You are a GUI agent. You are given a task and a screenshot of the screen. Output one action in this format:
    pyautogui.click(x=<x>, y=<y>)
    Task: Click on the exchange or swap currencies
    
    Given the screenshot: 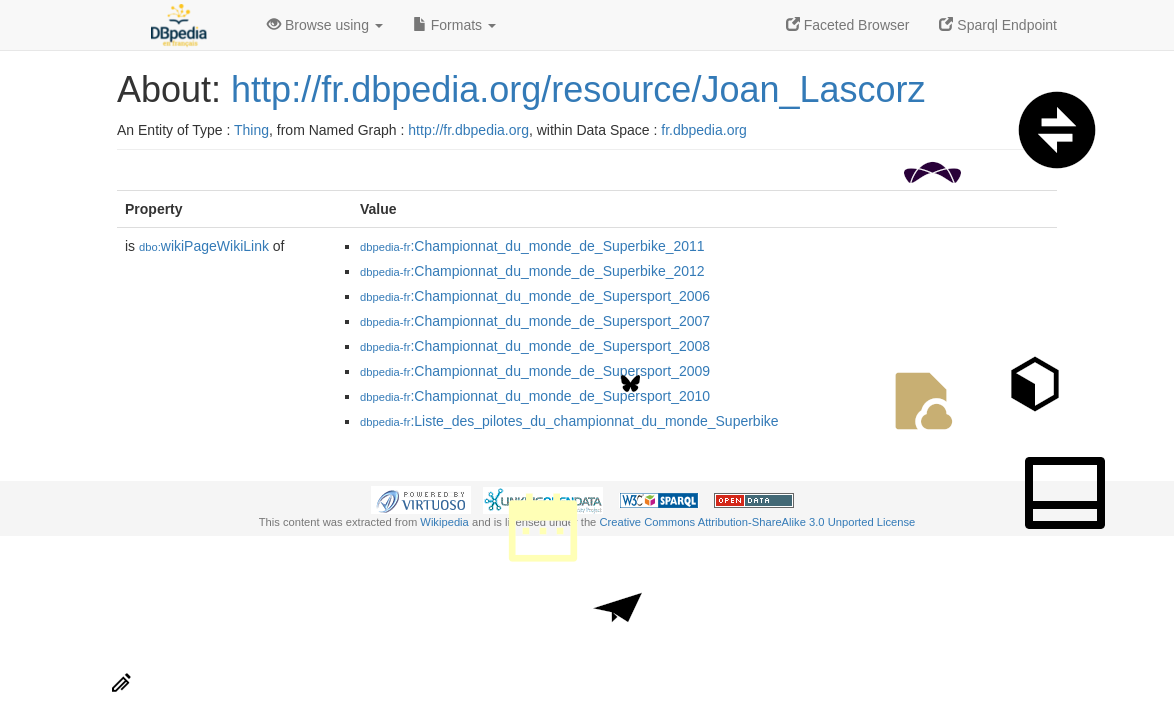 What is the action you would take?
    pyautogui.click(x=1057, y=130)
    